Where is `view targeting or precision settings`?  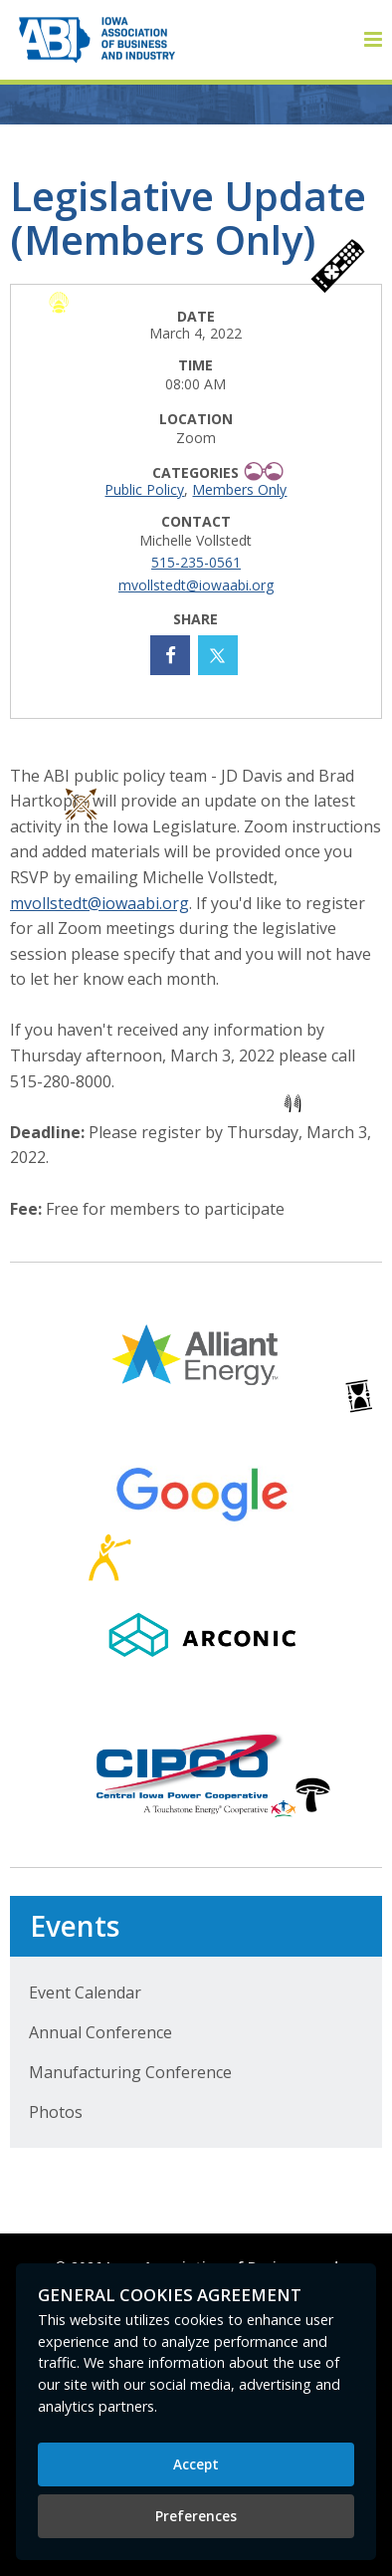 view targeting or precision settings is located at coordinates (81, 804).